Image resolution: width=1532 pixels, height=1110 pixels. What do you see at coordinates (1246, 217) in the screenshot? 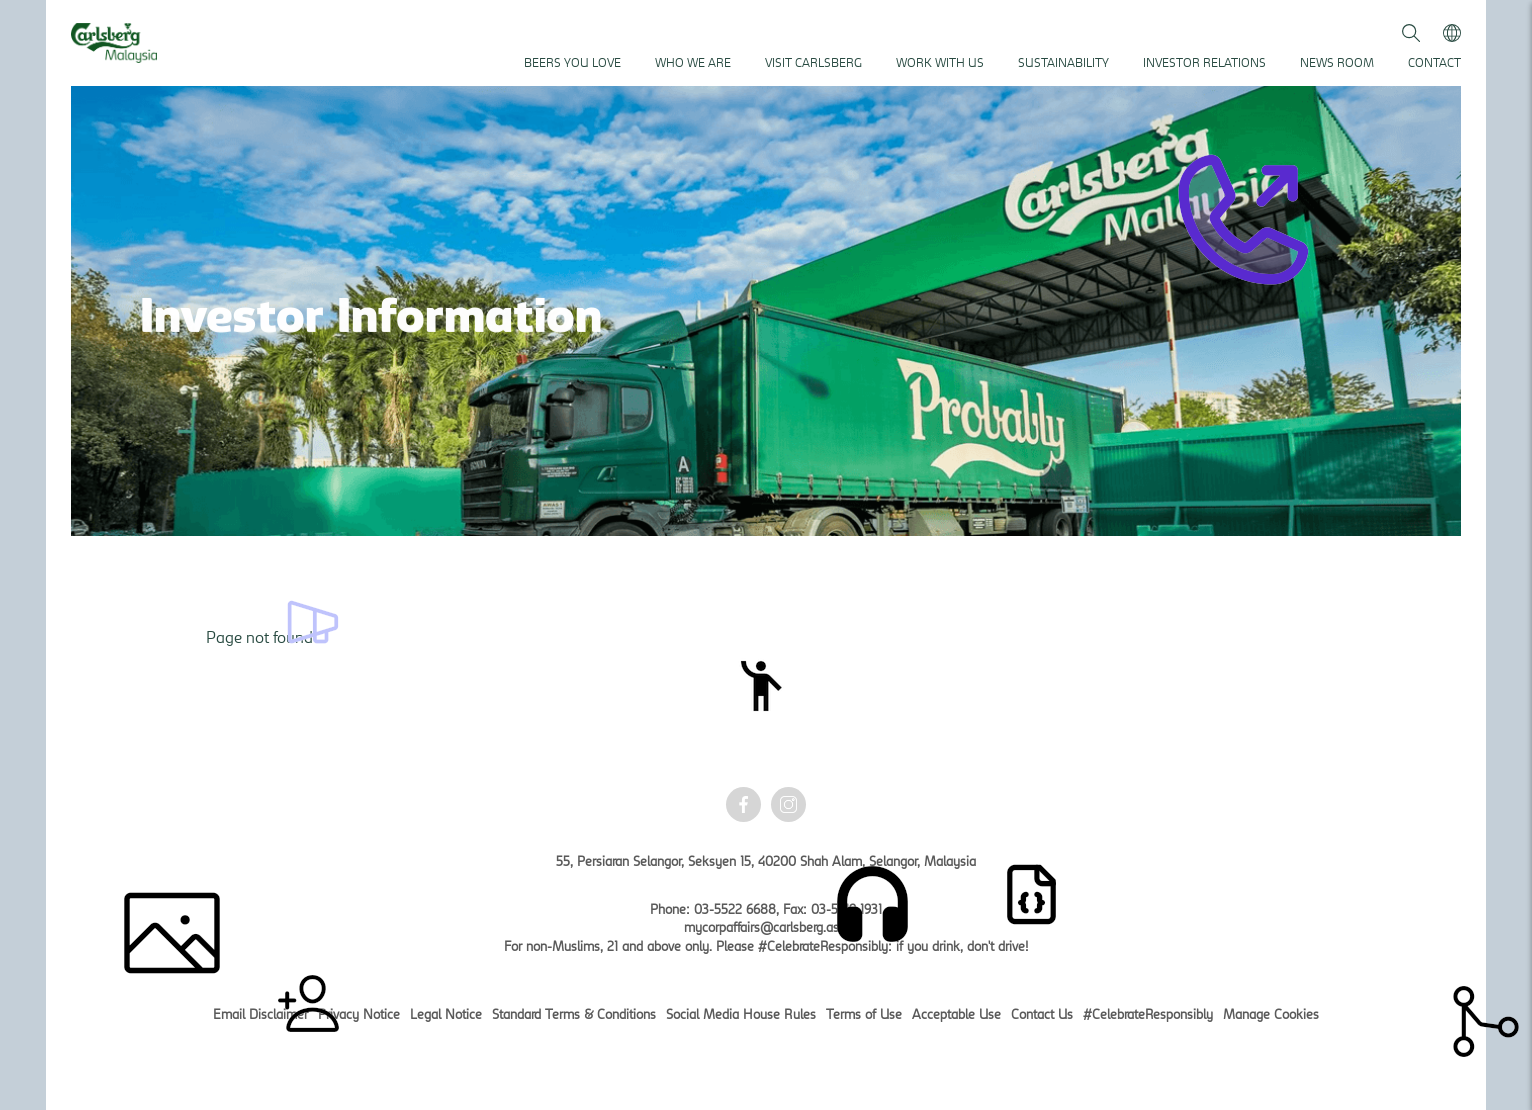
I see `make an outgoing call` at bounding box center [1246, 217].